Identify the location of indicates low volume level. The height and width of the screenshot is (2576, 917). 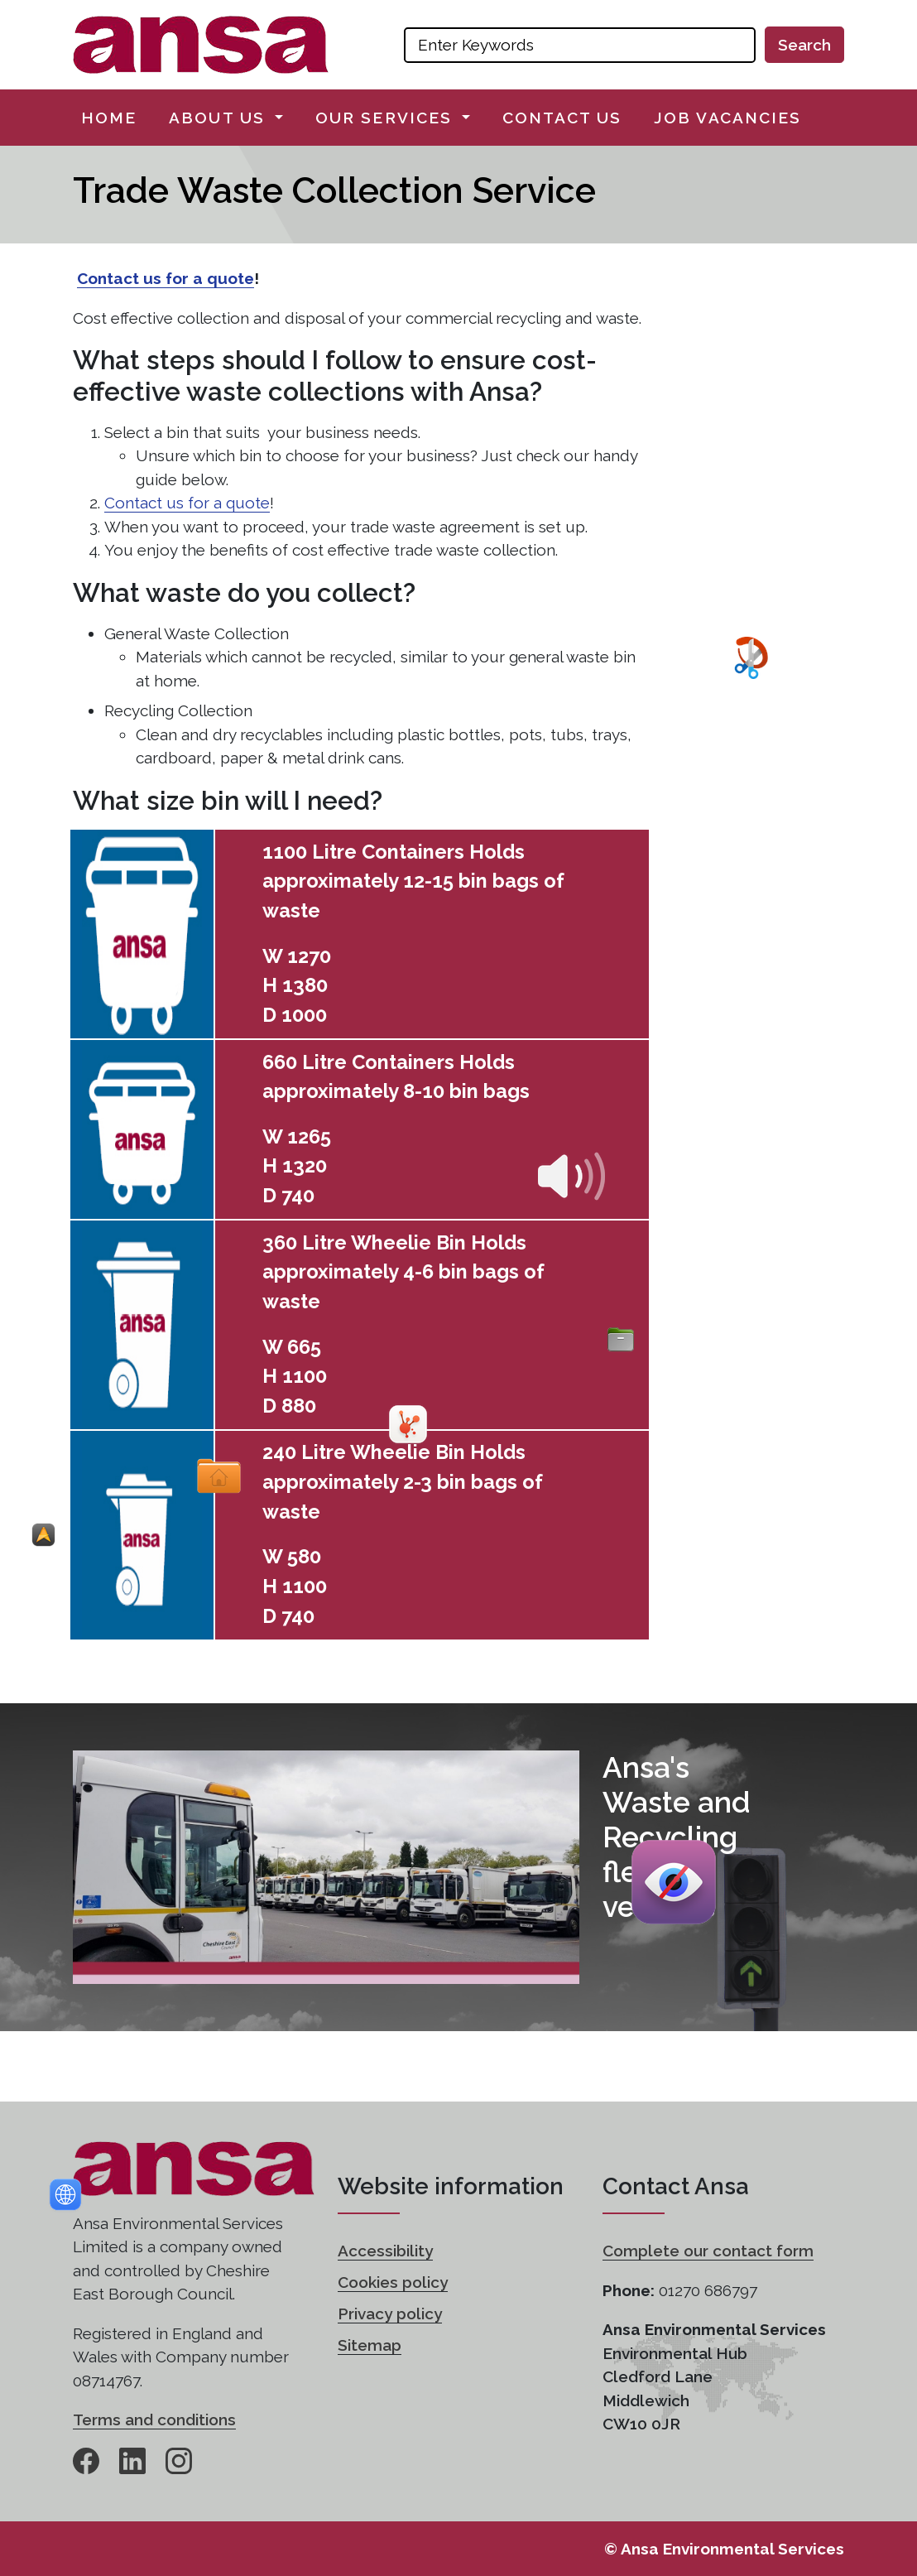
(571, 1176).